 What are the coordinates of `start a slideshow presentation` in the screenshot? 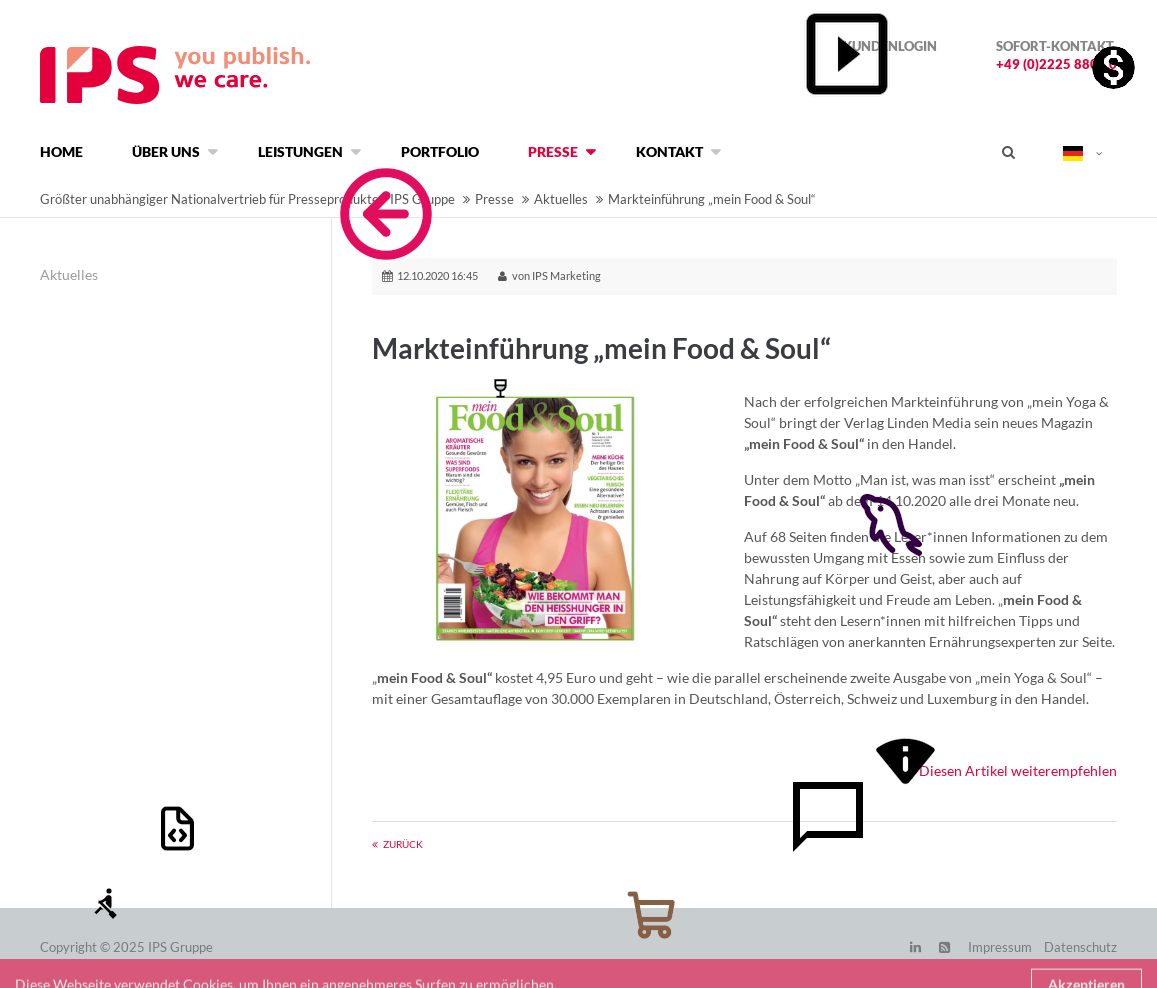 It's located at (847, 54).